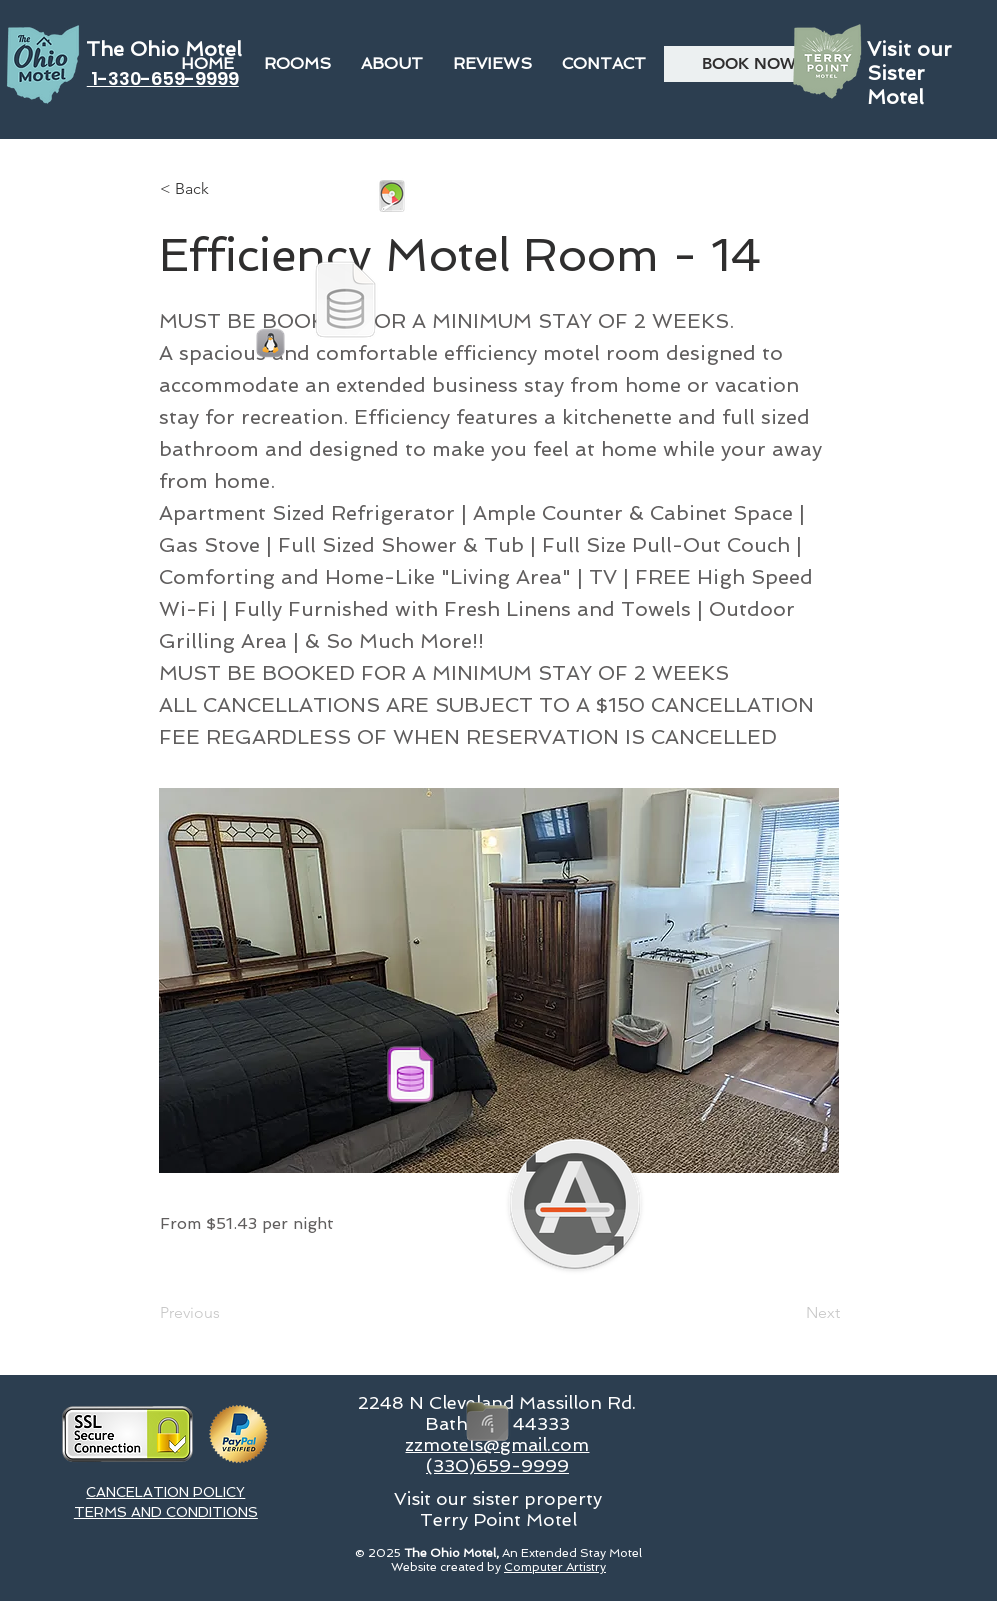 This screenshot has width=997, height=1601. Describe the element at coordinates (410, 1074) in the screenshot. I see `libreoffice base database template file` at that location.